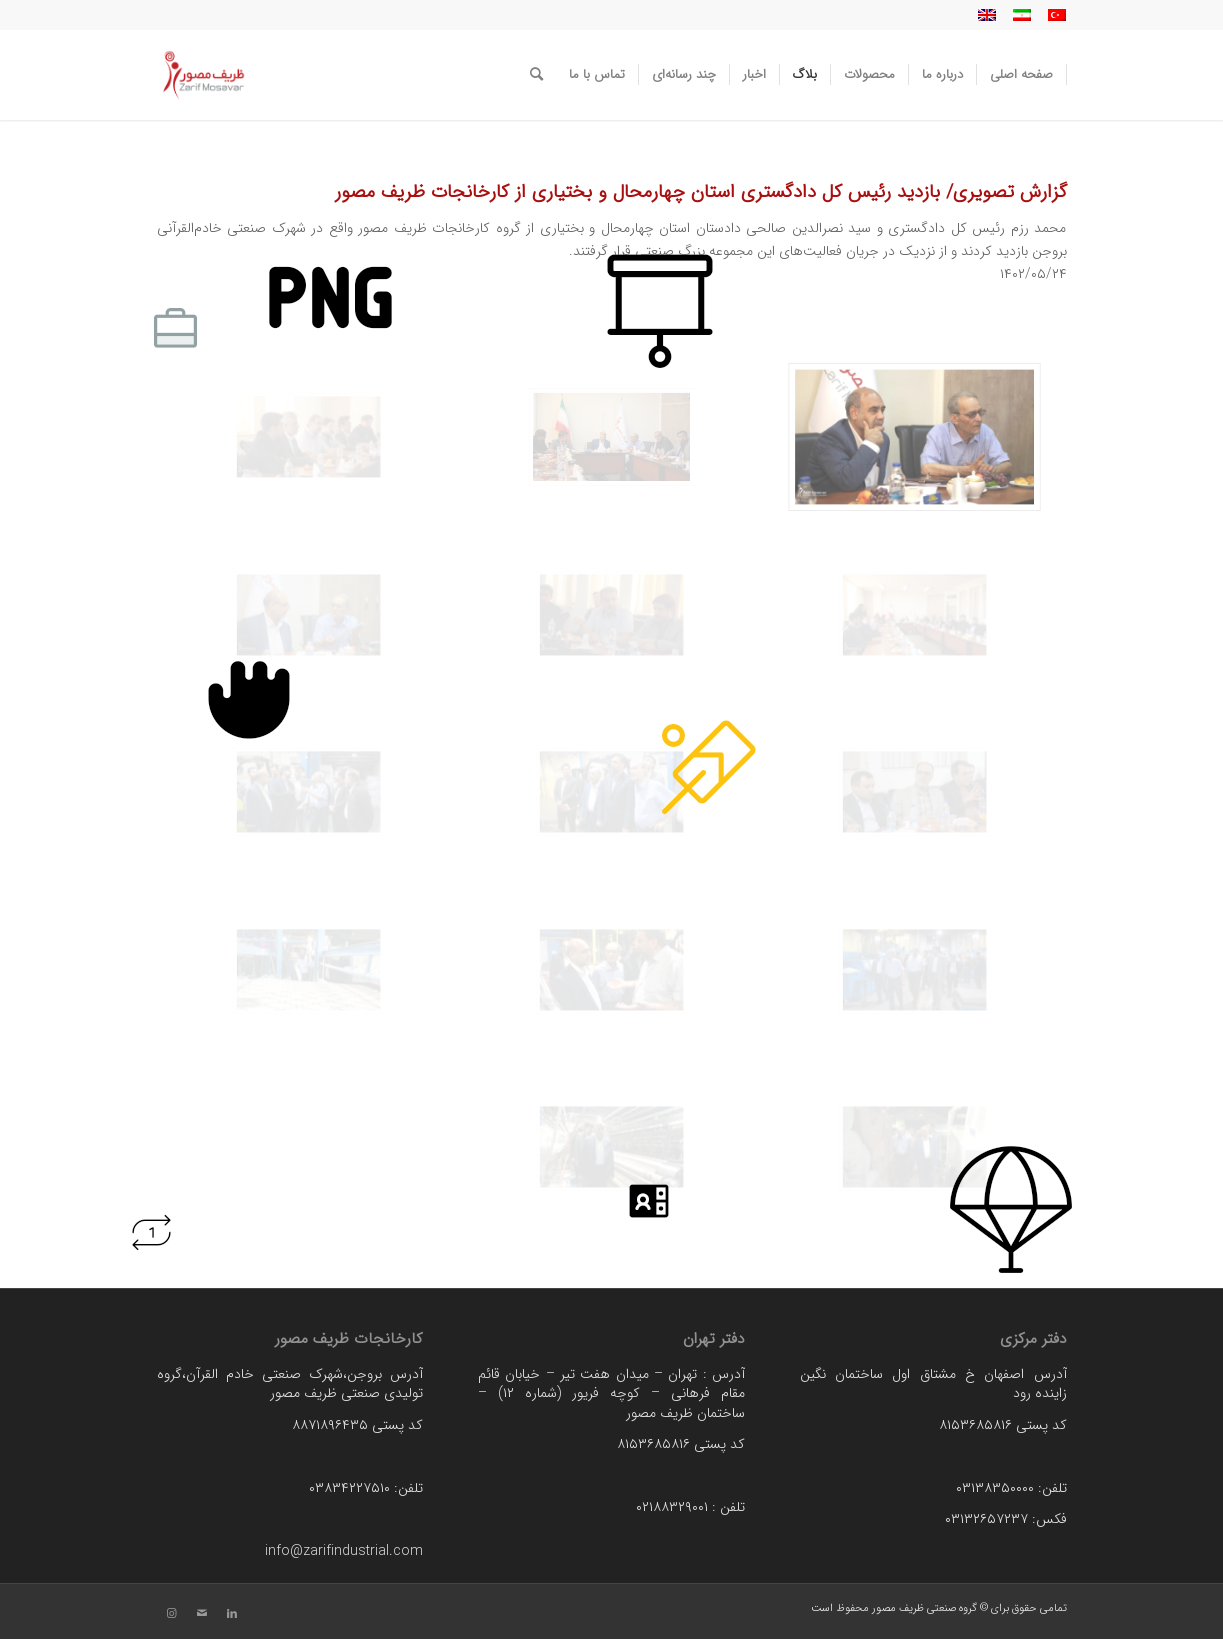  Describe the element at coordinates (1011, 1212) in the screenshot. I see `access airdrop or file drop feature` at that location.